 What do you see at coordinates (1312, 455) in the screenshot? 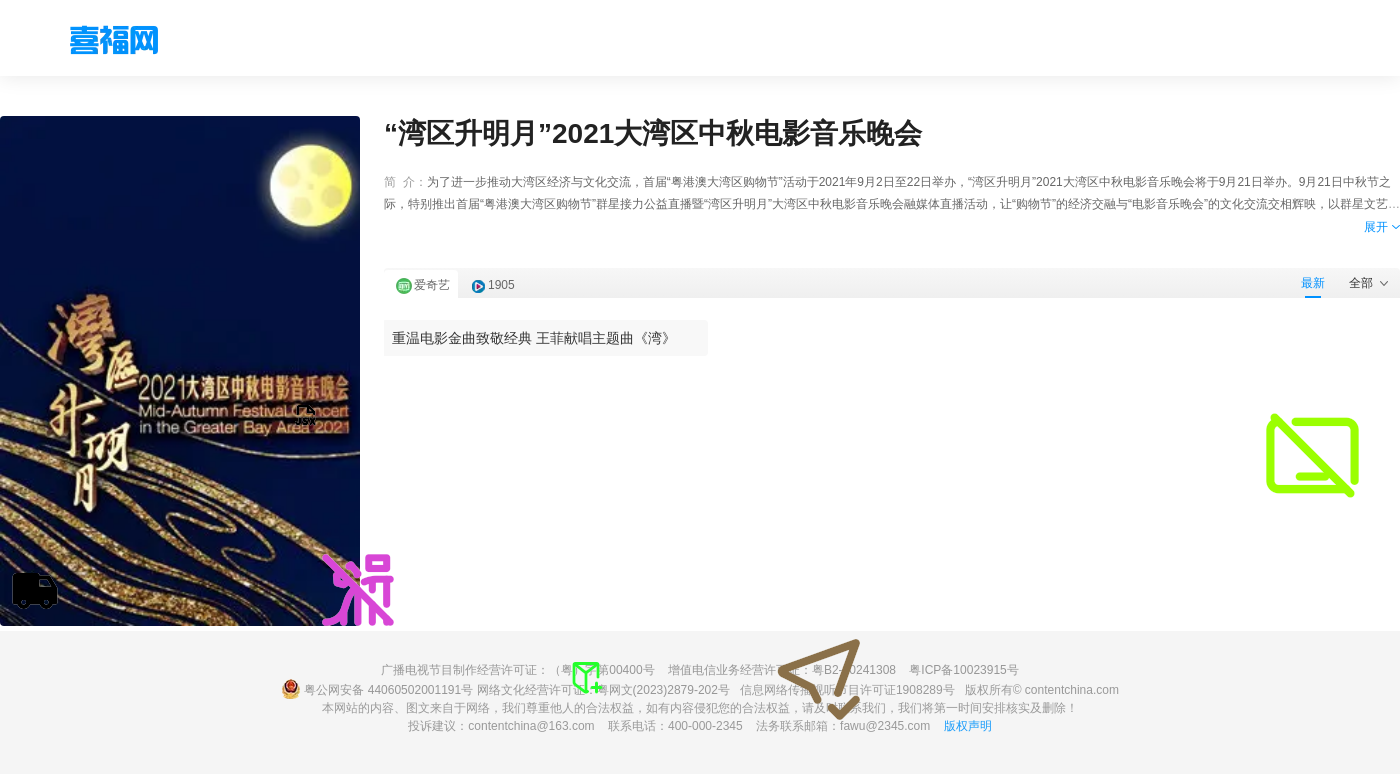
I see `iPad is disconnected or unavailable` at bounding box center [1312, 455].